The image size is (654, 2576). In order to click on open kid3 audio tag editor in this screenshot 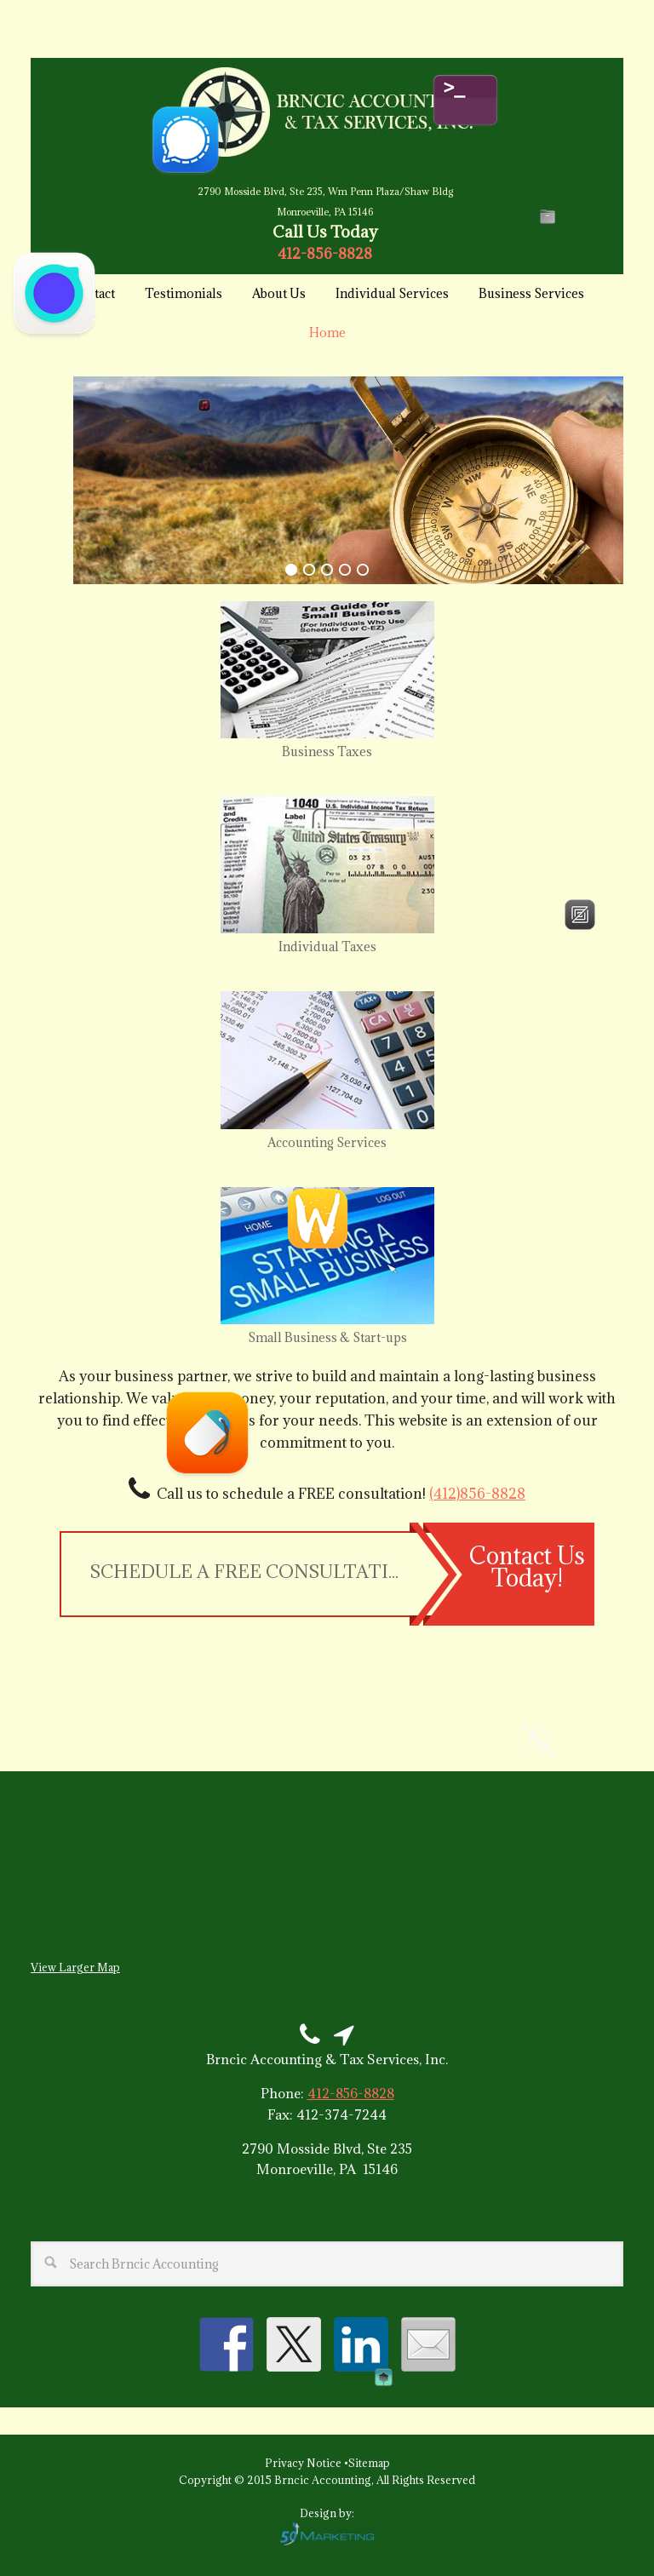, I will do `click(207, 1432)`.